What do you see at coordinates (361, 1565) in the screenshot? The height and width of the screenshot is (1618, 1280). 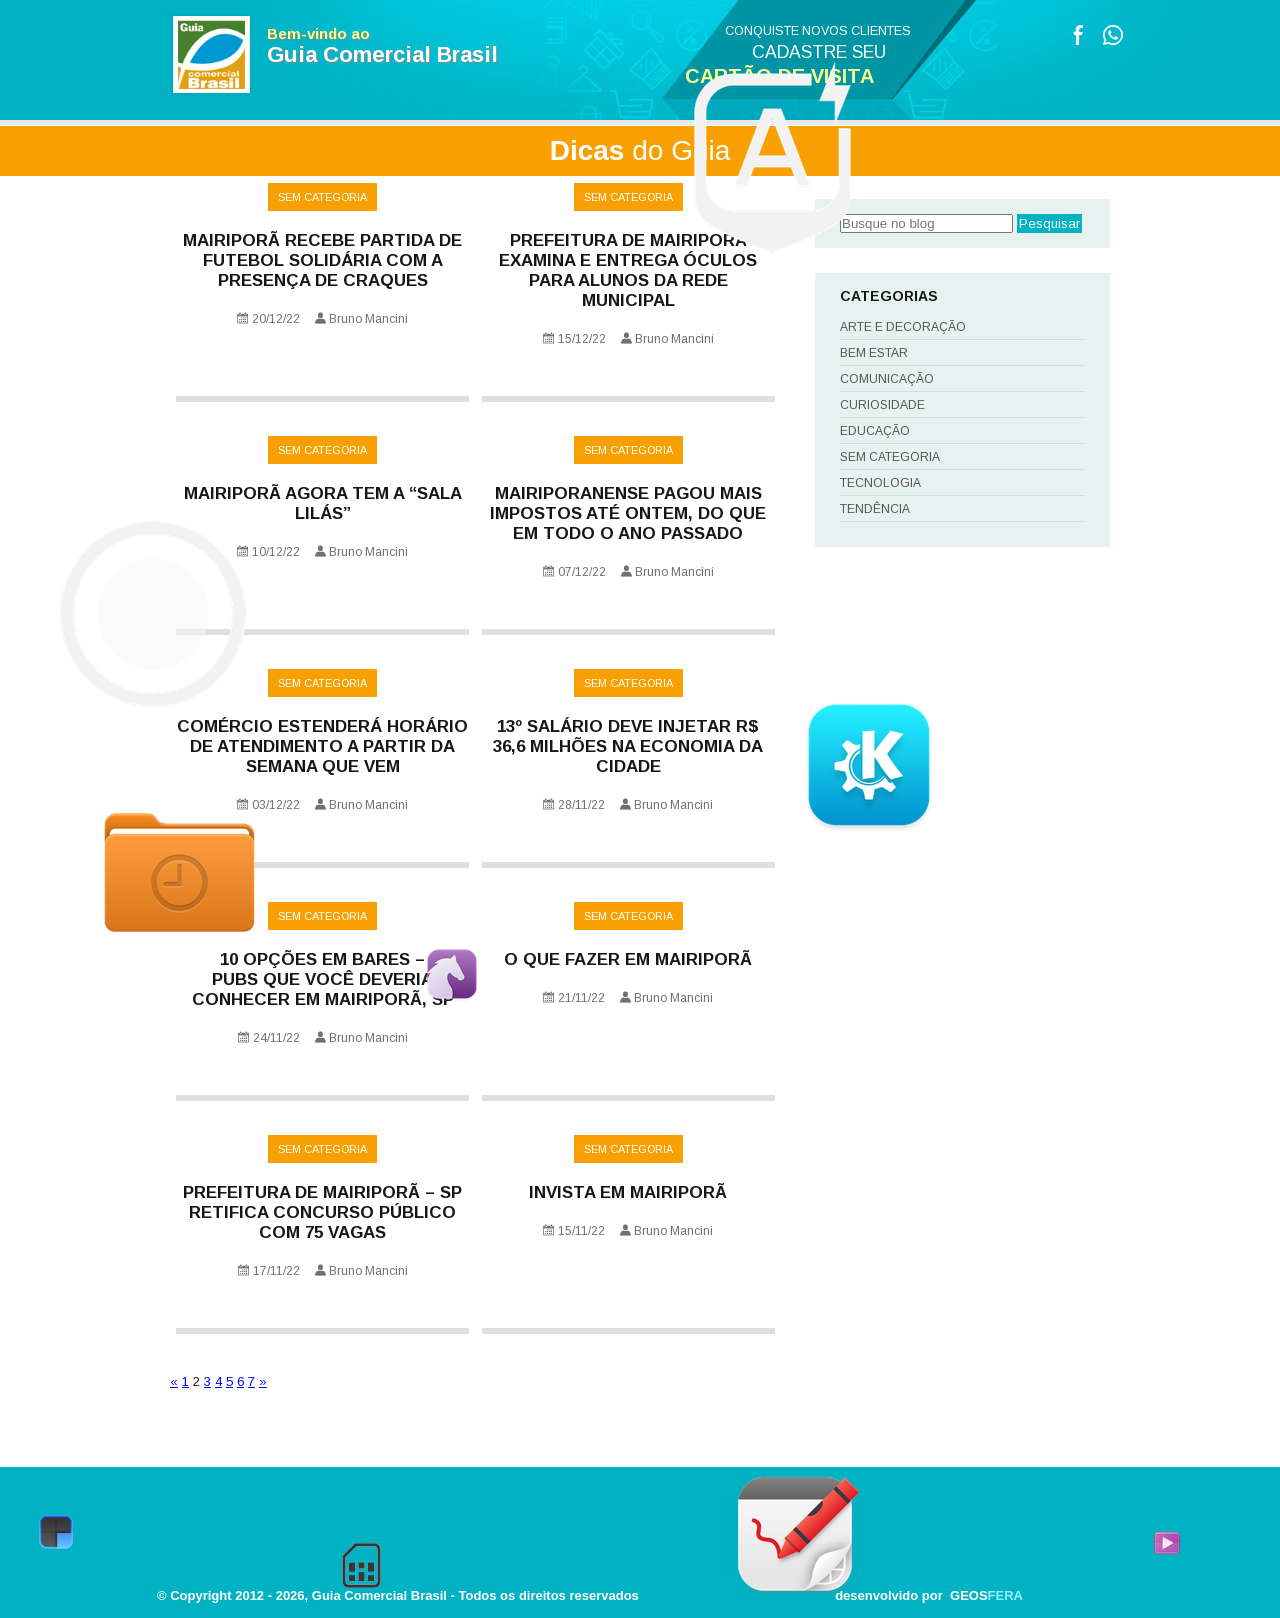 I see `view SIM card information` at bounding box center [361, 1565].